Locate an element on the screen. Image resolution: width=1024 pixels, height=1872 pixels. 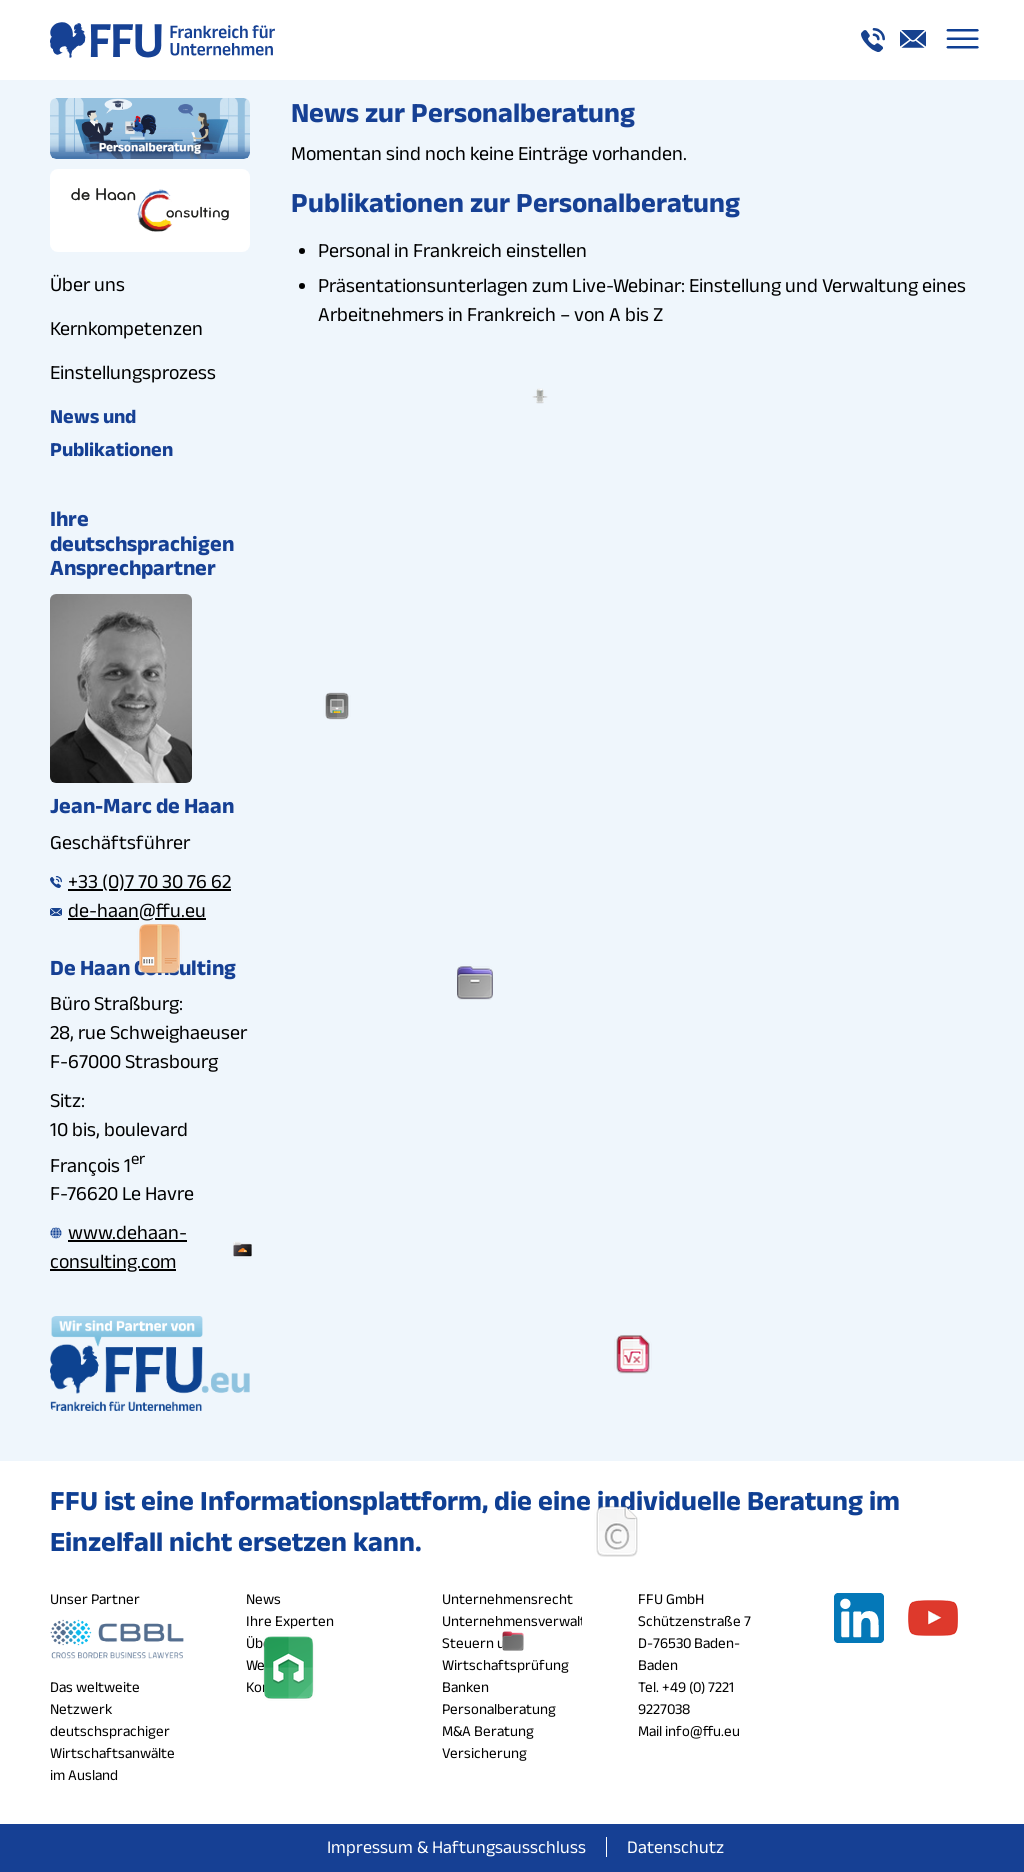
an LMMS music project file is located at coordinates (288, 1667).